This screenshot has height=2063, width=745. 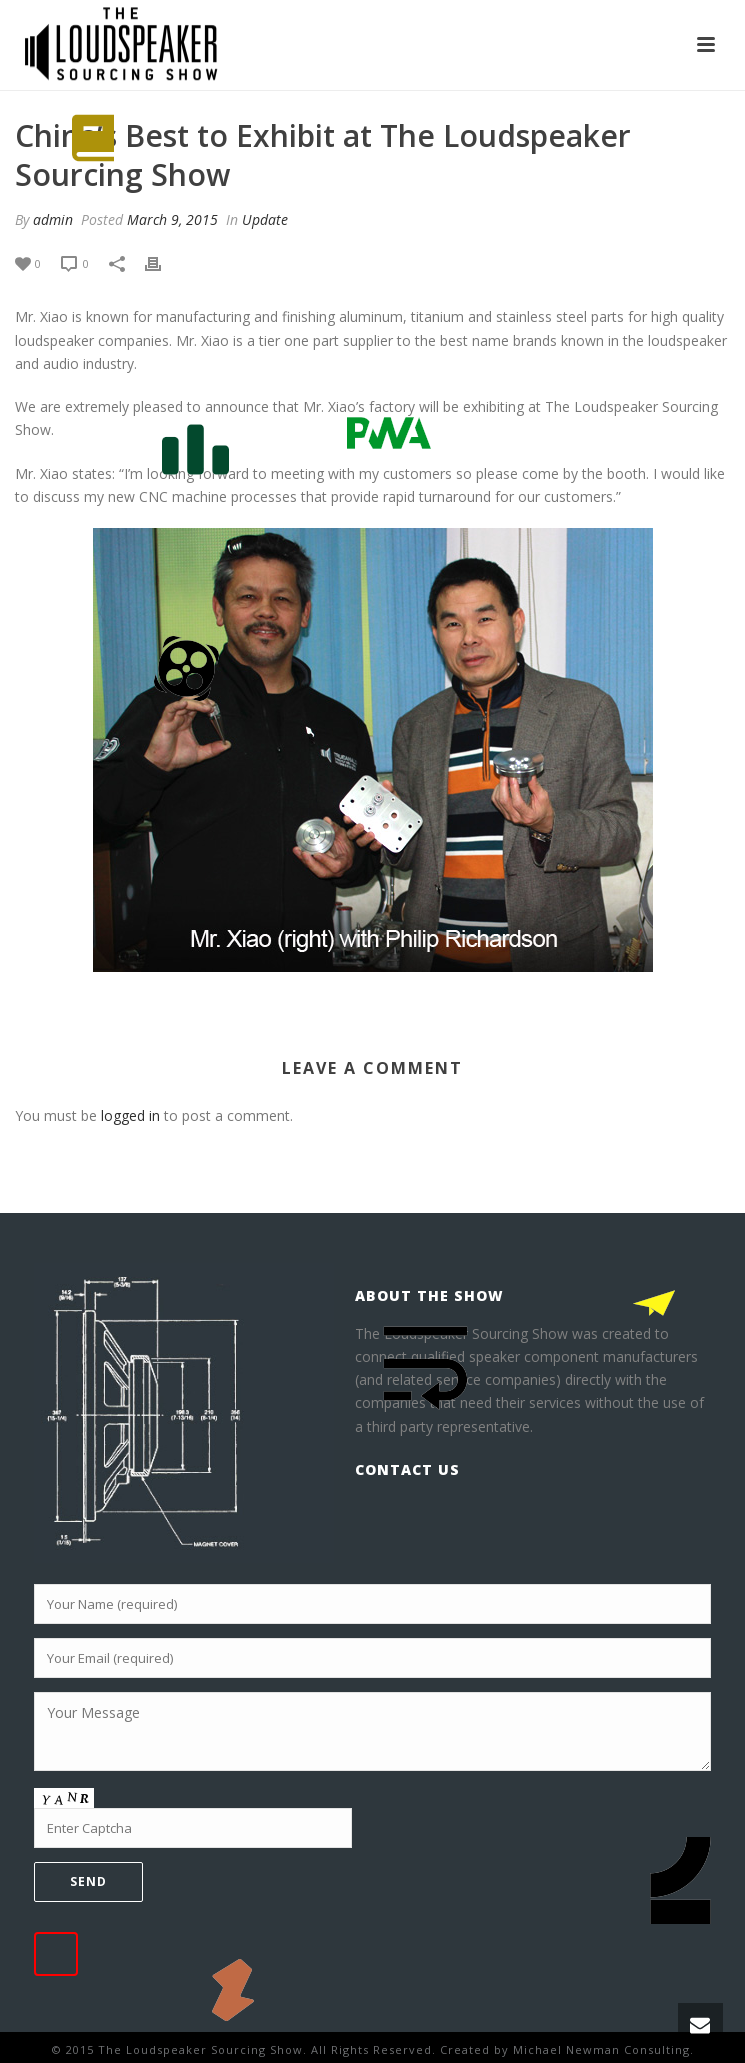 I want to click on toggle text wrapping in editor, so click(x=425, y=1363).